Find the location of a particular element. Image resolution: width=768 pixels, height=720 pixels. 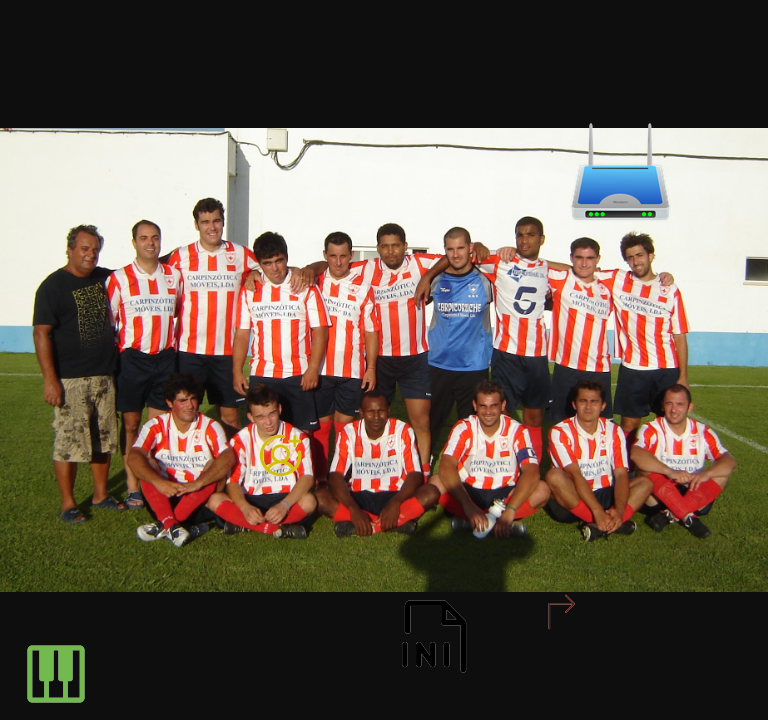

open or view an INI configuration file is located at coordinates (435, 636).